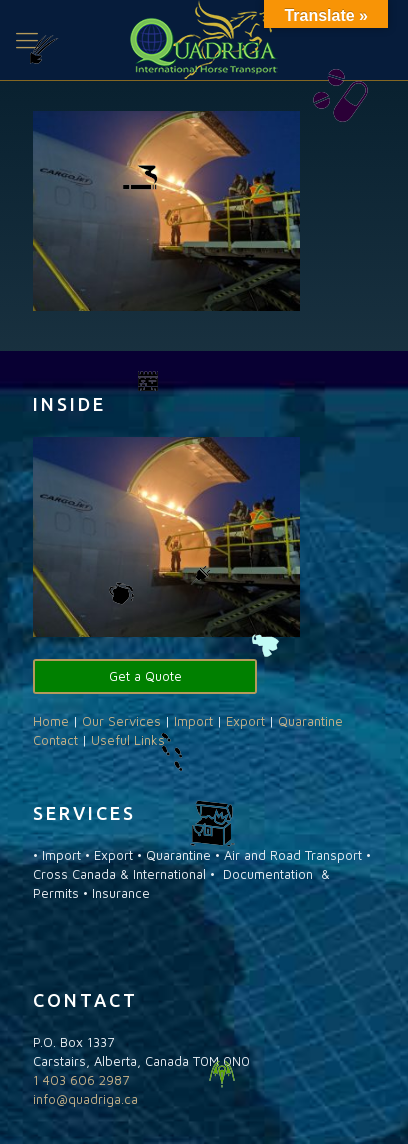  I want to click on indicates a designated smoking area, so click(140, 182).